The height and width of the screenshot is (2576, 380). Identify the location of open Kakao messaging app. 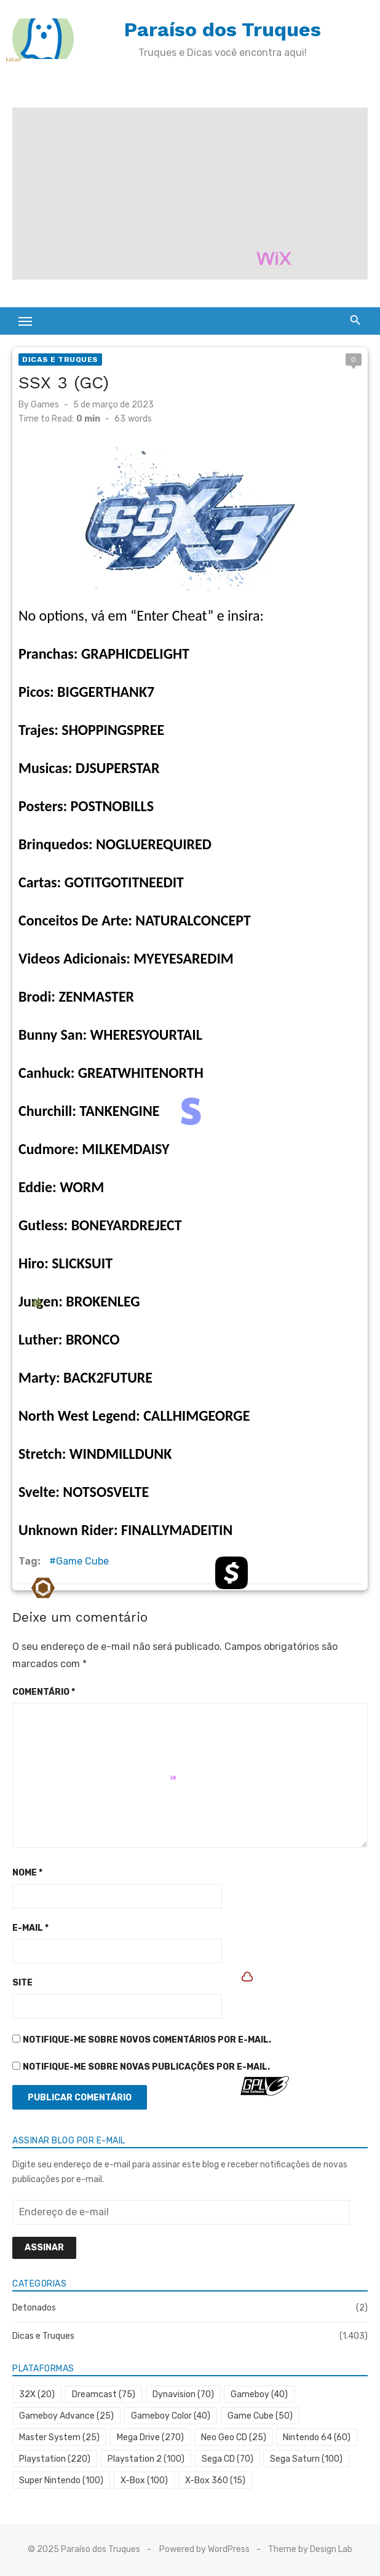
(13, 59).